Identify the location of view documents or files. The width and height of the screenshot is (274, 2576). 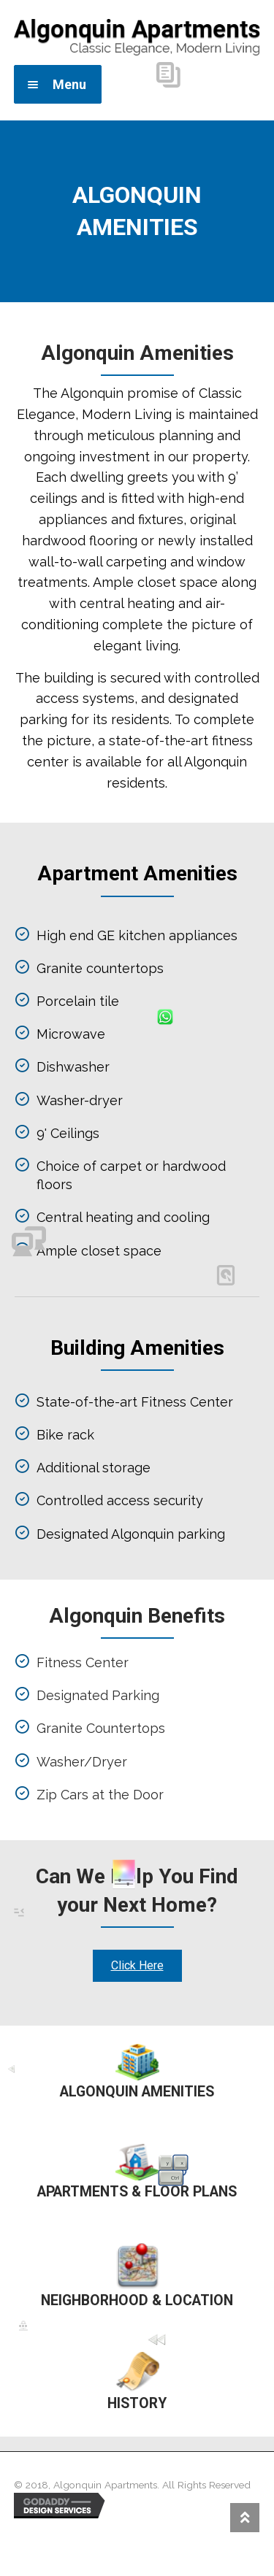
(169, 74).